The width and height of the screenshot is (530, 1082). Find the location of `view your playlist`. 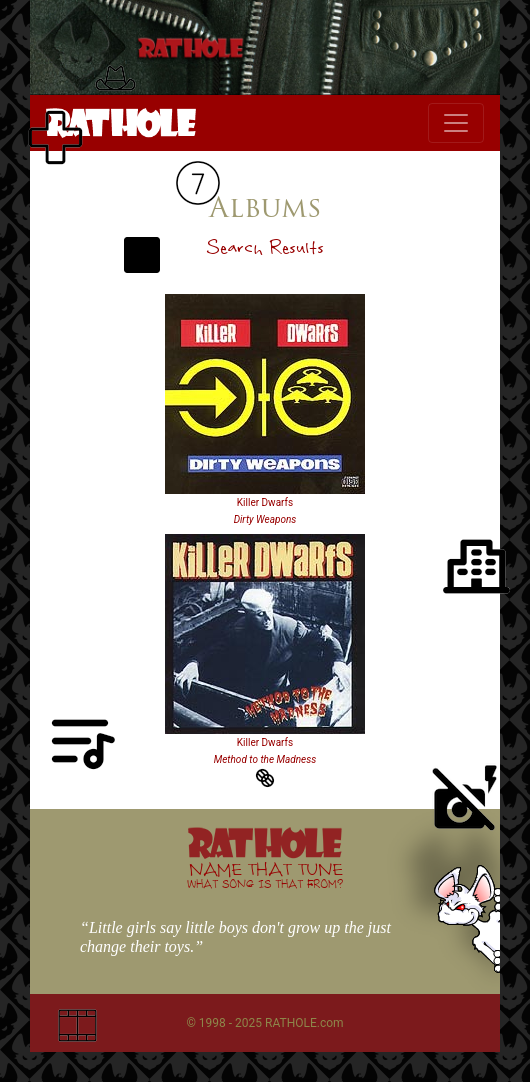

view your playlist is located at coordinates (80, 741).